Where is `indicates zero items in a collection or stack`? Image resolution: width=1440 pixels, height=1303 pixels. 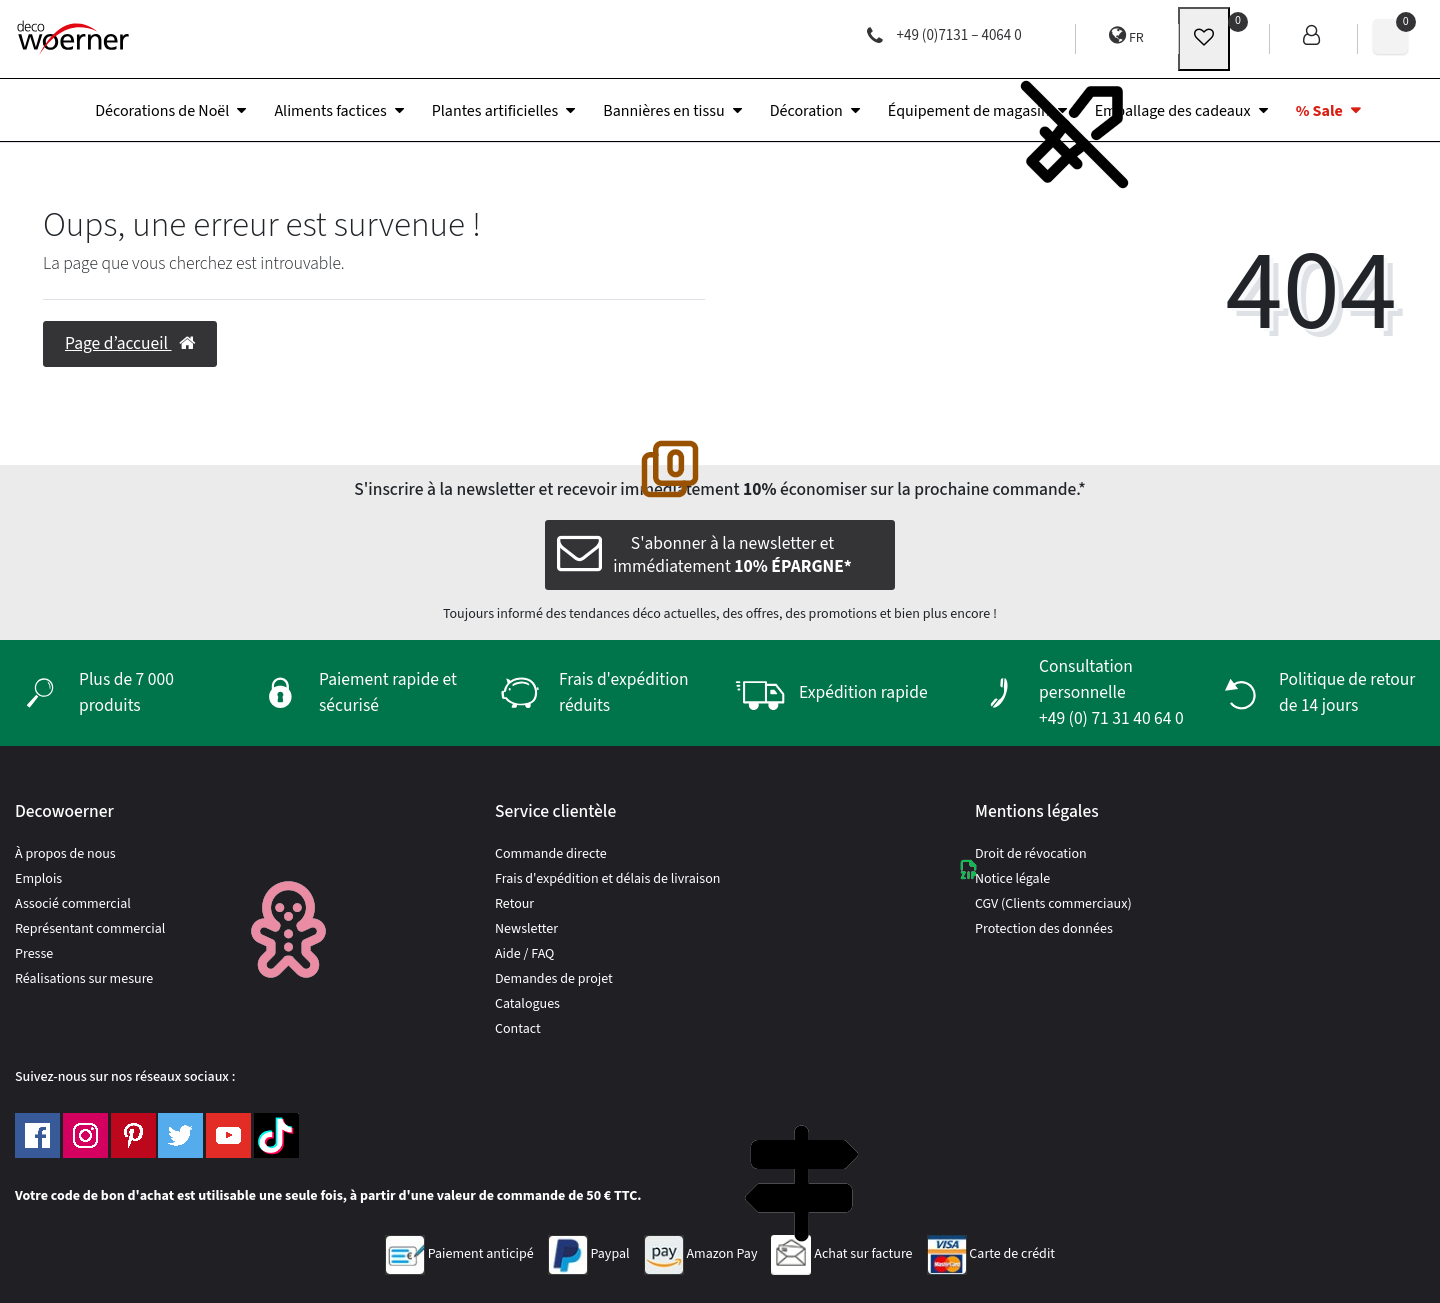
indicates zero items in a collection or stack is located at coordinates (670, 469).